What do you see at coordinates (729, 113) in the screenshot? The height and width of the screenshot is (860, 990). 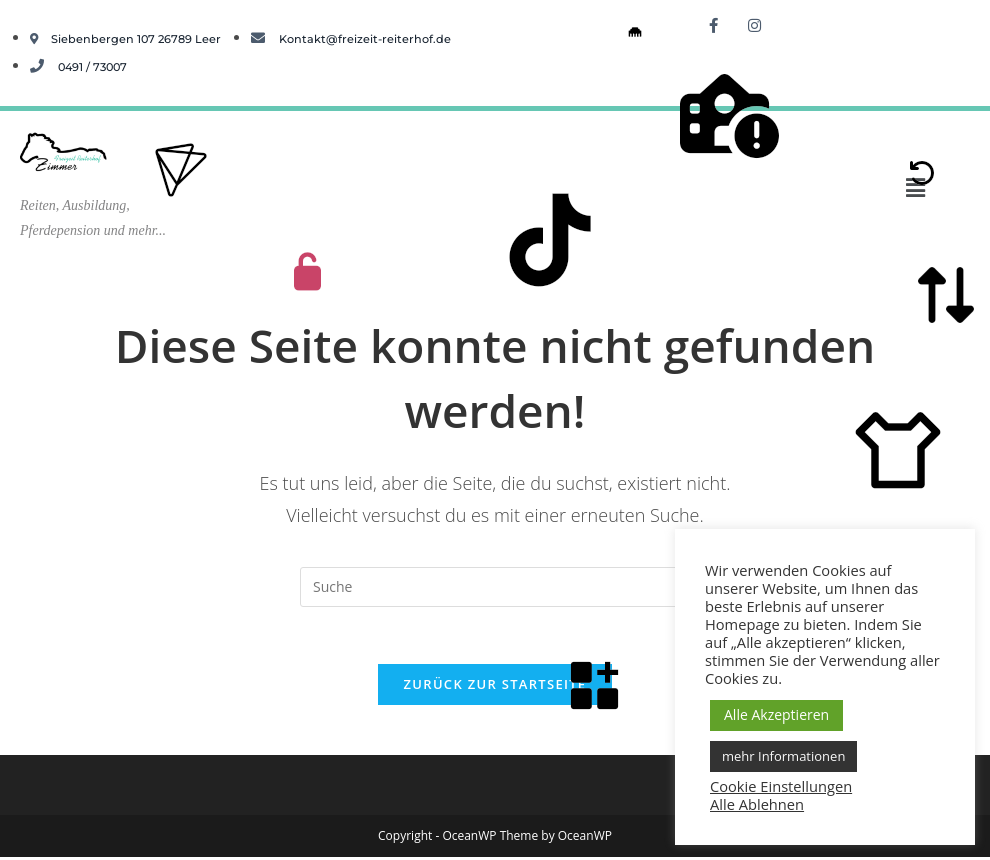 I see `school alert or warning notification` at bounding box center [729, 113].